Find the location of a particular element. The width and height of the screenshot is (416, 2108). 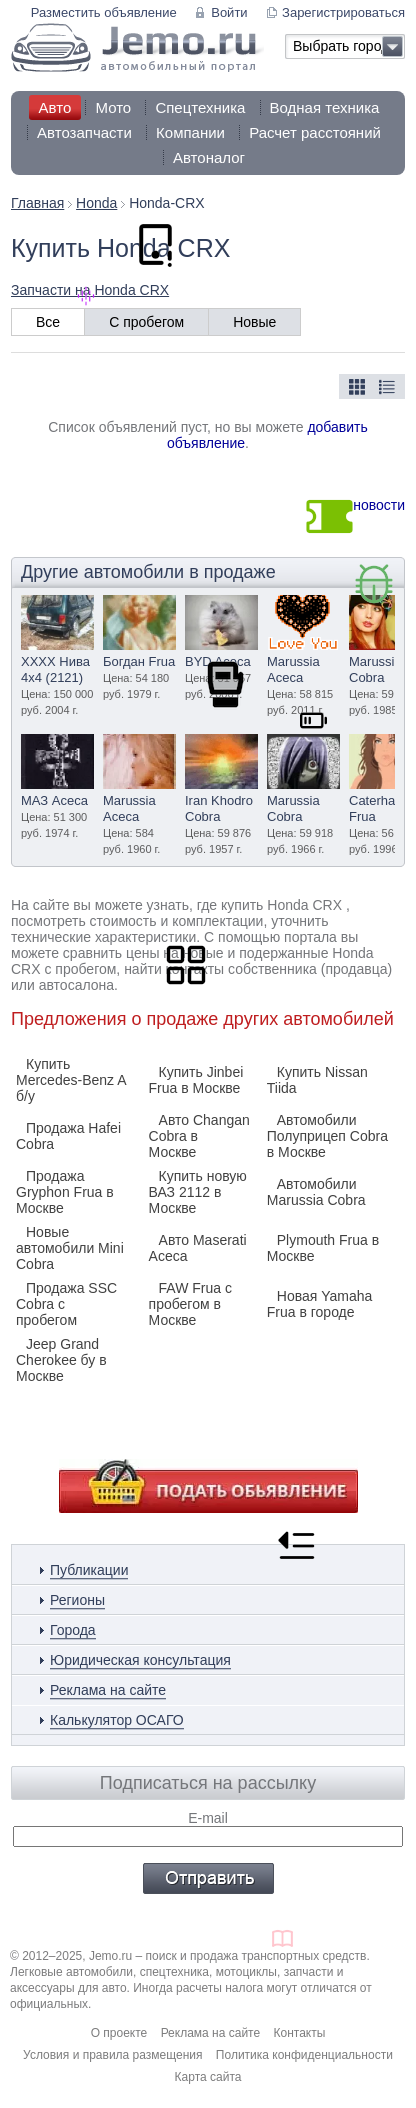

access mixed martial arts or boxing content is located at coordinates (225, 684).